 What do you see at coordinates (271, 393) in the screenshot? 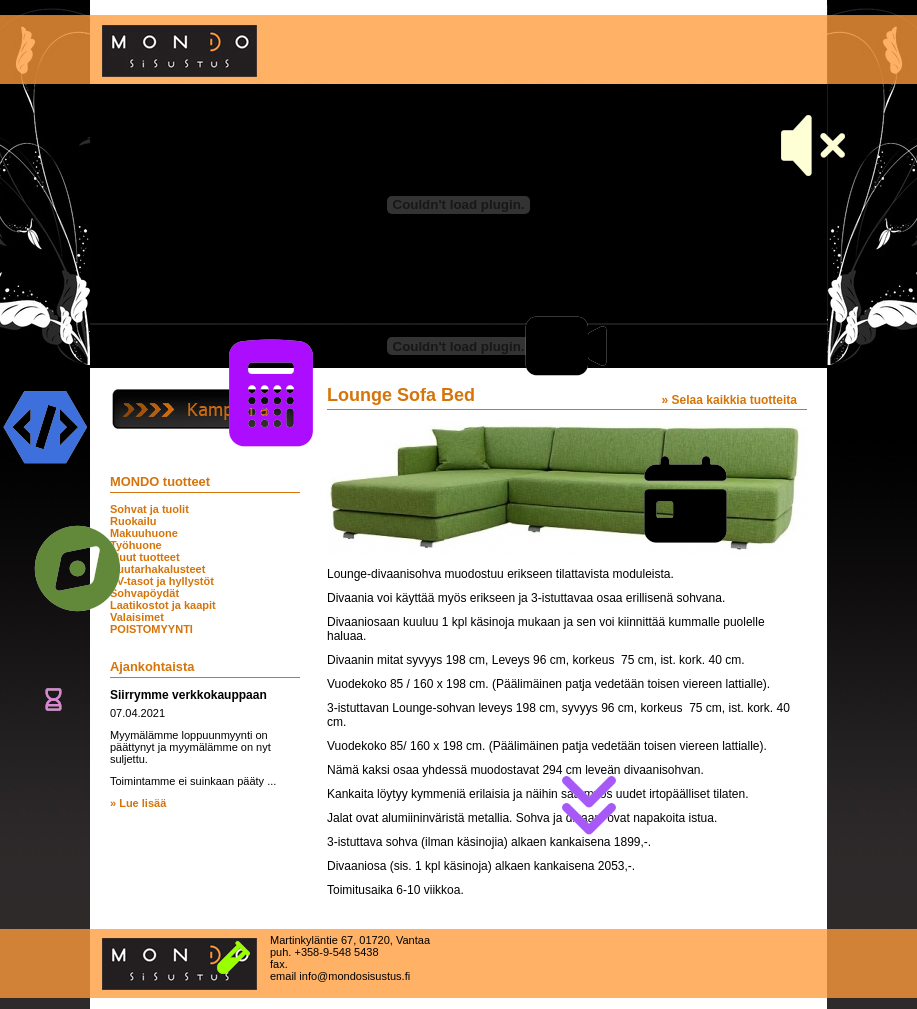
I see `open the calculator app` at bounding box center [271, 393].